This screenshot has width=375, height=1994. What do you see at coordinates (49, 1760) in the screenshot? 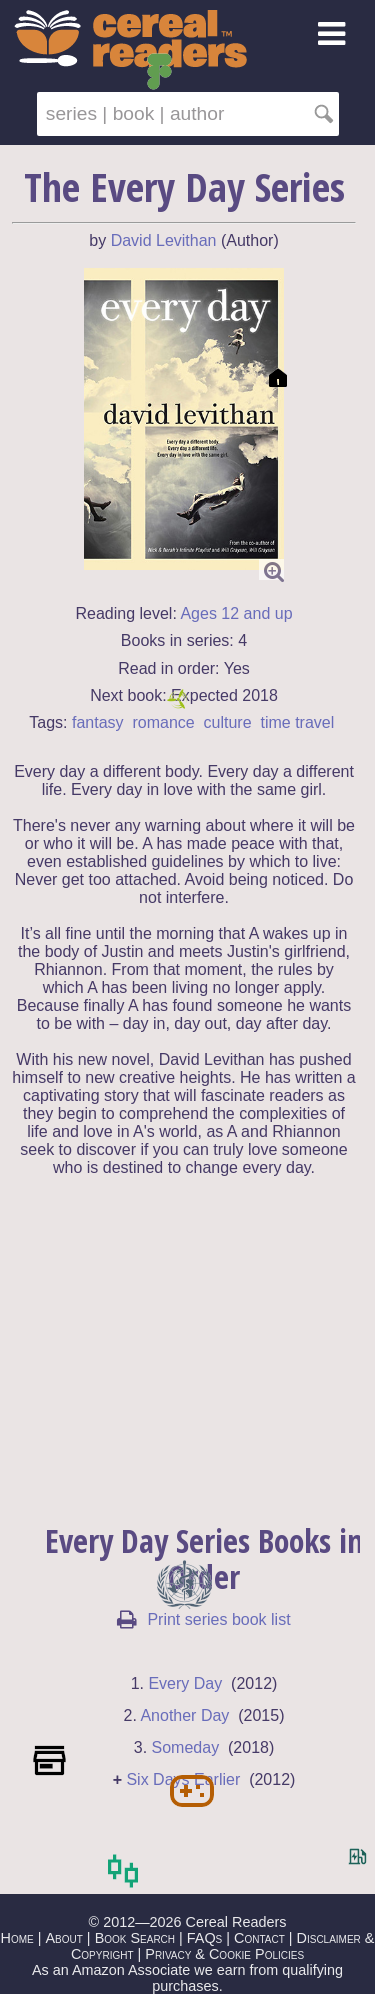
I see `browse or open the store` at bounding box center [49, 1760].